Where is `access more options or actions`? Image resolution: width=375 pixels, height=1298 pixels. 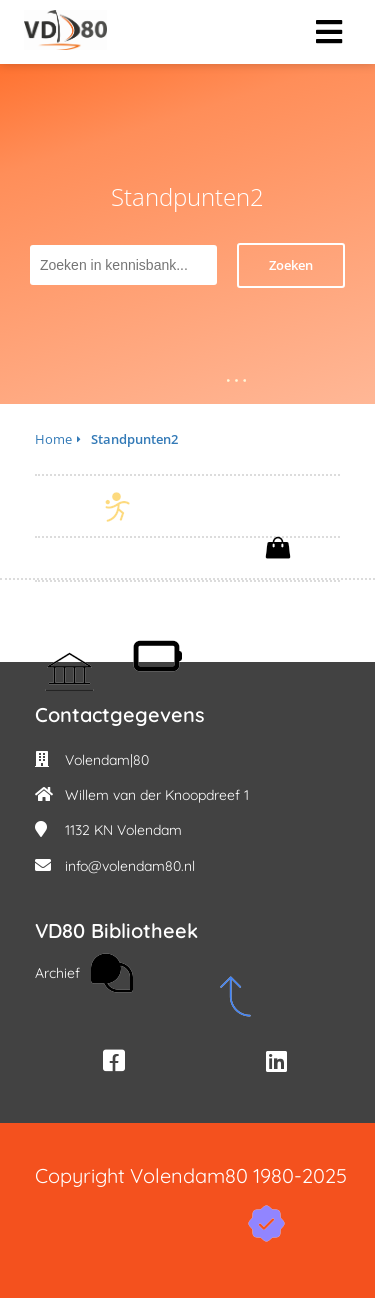
access more options or actions is located at coordinates (236, 380).